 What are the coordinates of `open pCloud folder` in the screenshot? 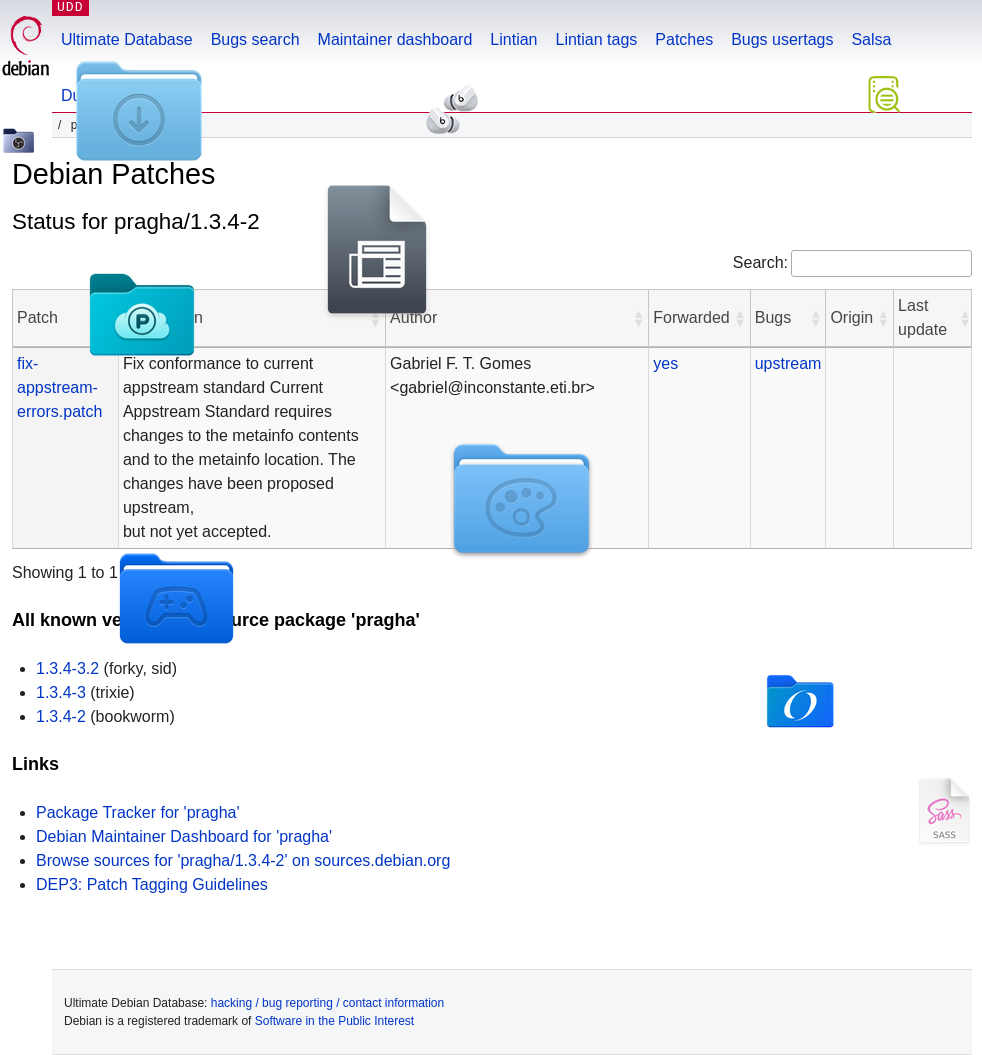 It's located at (141, 317).